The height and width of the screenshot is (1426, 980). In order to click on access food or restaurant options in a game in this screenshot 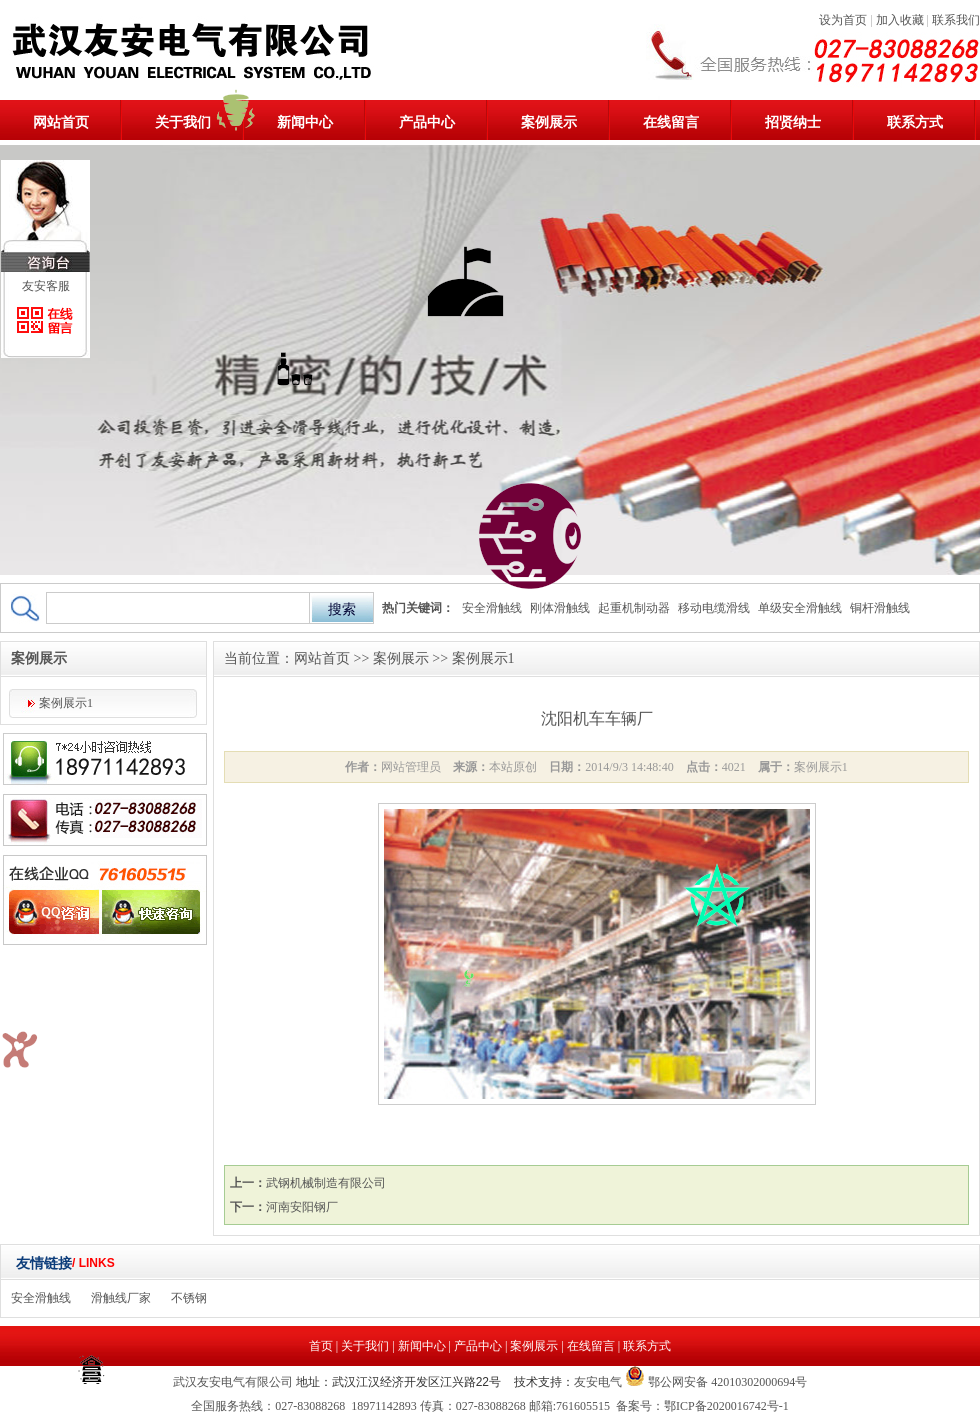, I will do `click(236, 110)`.